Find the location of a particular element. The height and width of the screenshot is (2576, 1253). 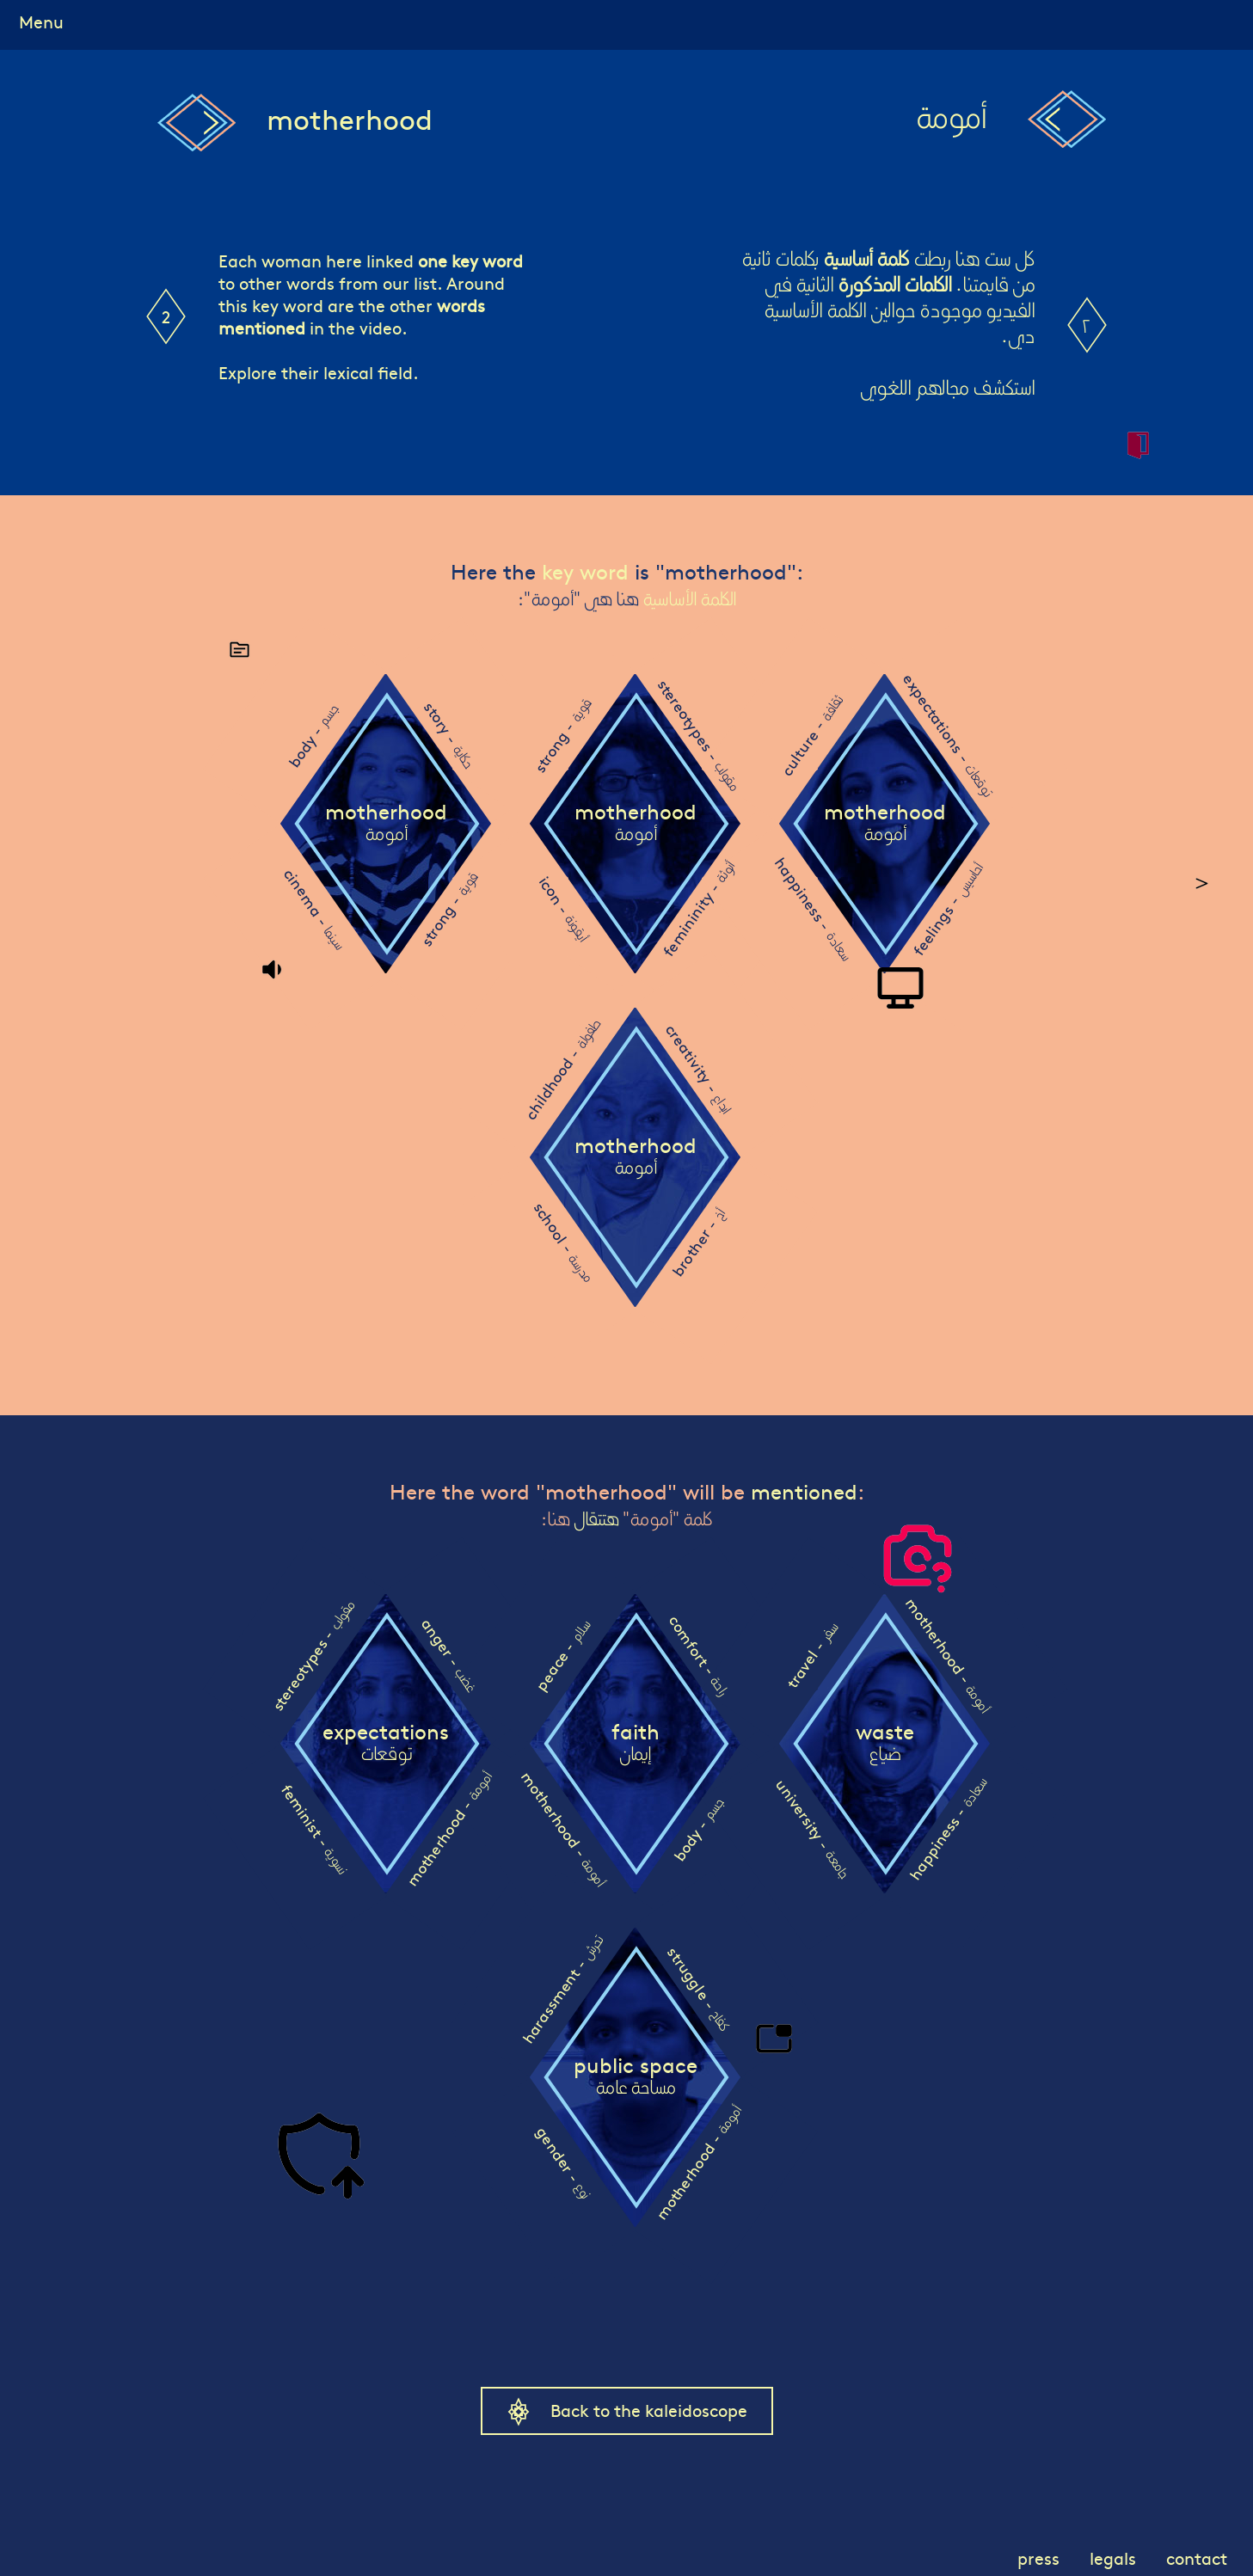

switch to dual-screen or split-view mode is located at coordinates (1138, 444).